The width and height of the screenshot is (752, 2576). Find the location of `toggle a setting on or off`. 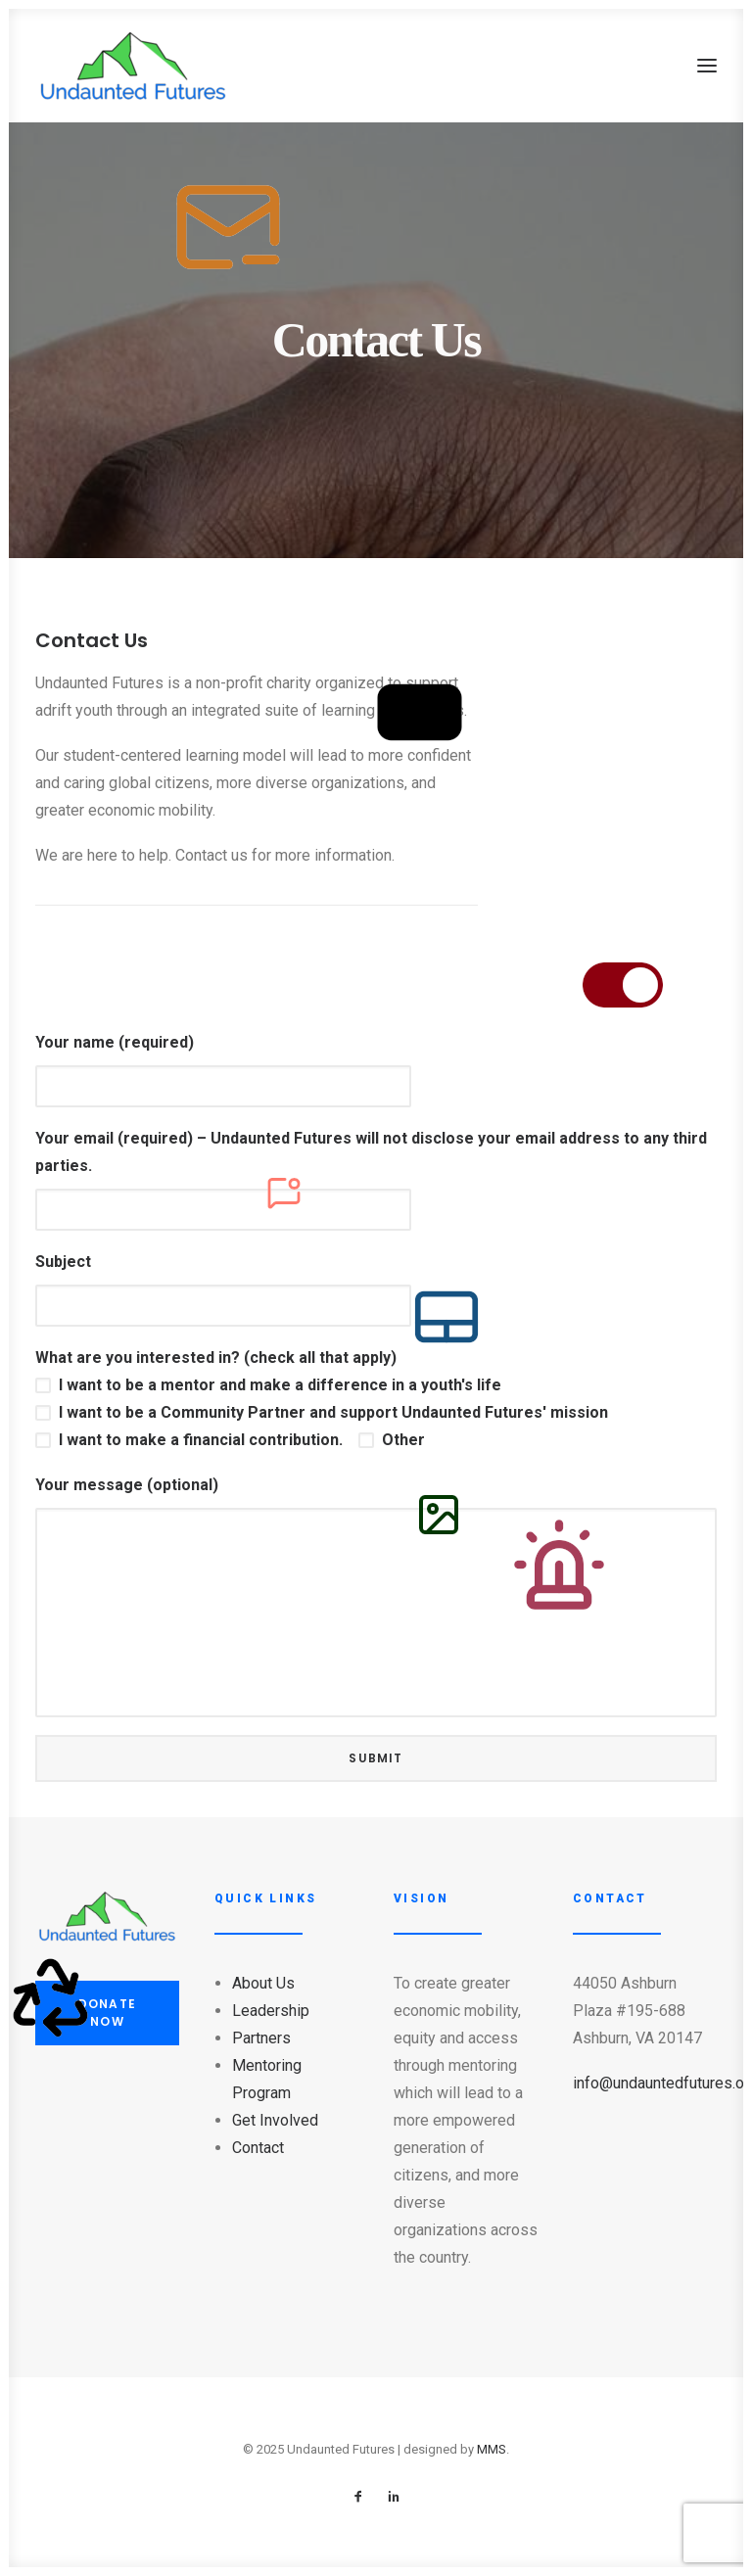

toggle a setting on or off is located at coordinates (623, 985).